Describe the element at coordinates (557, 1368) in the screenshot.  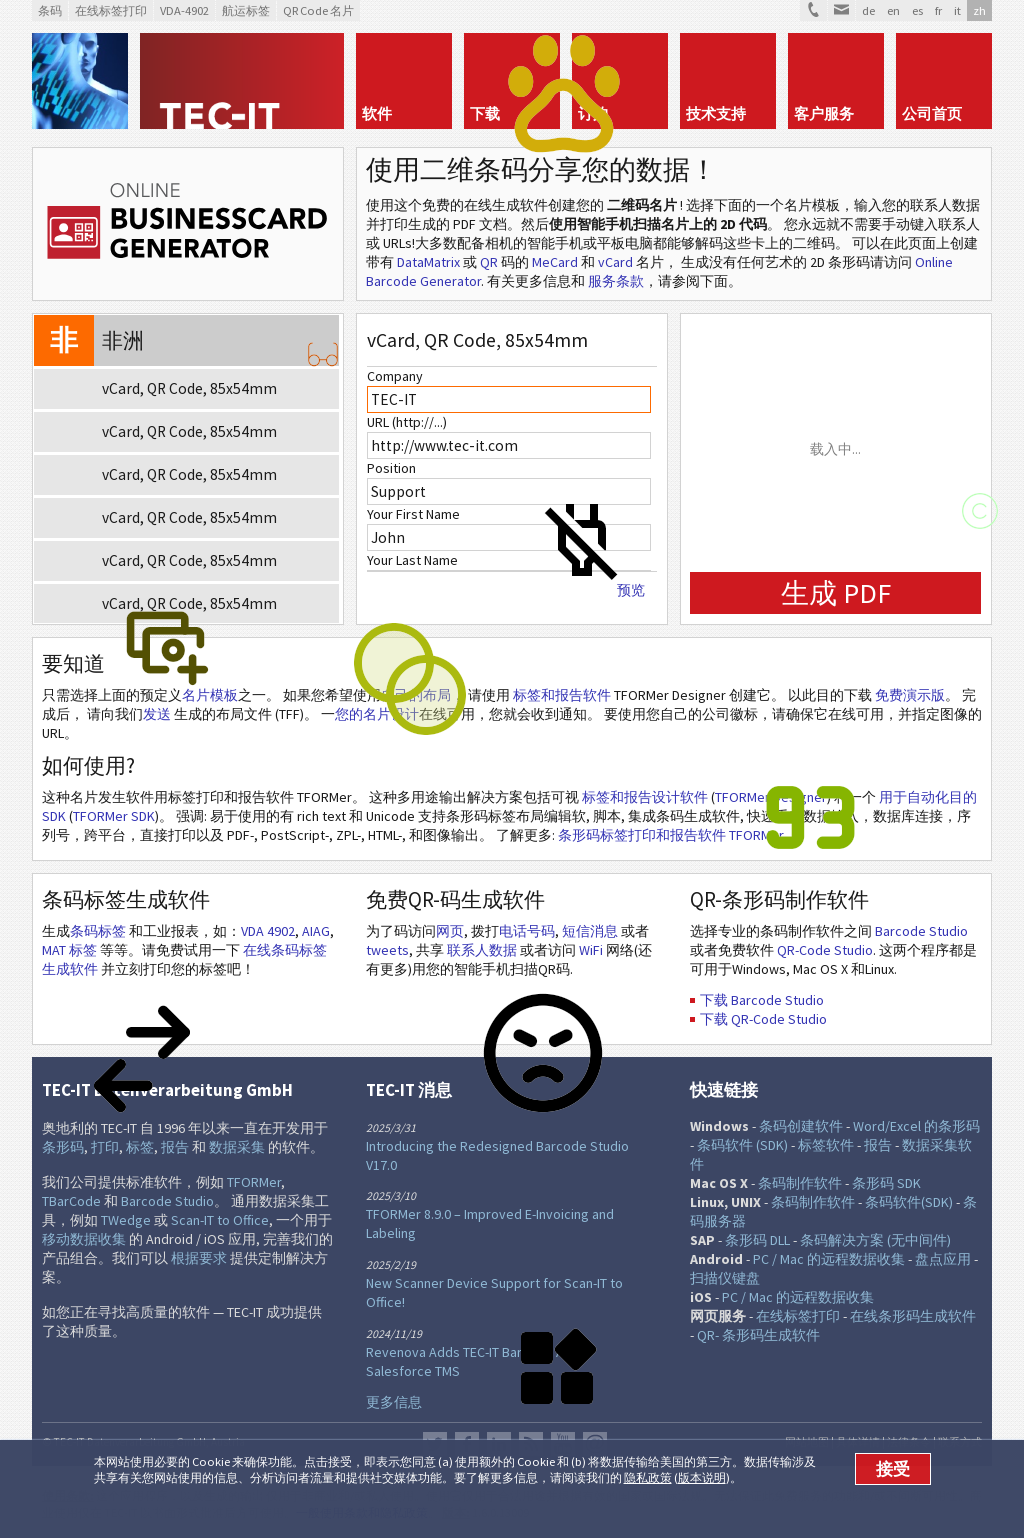
I see `access widgets or mini-apps` at that location.